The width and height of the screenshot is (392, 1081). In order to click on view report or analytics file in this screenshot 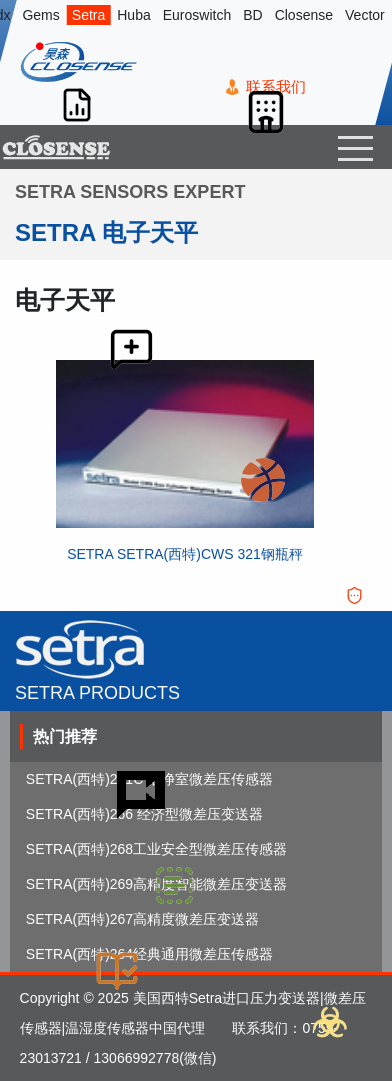, I will do `click(77, 105)`.